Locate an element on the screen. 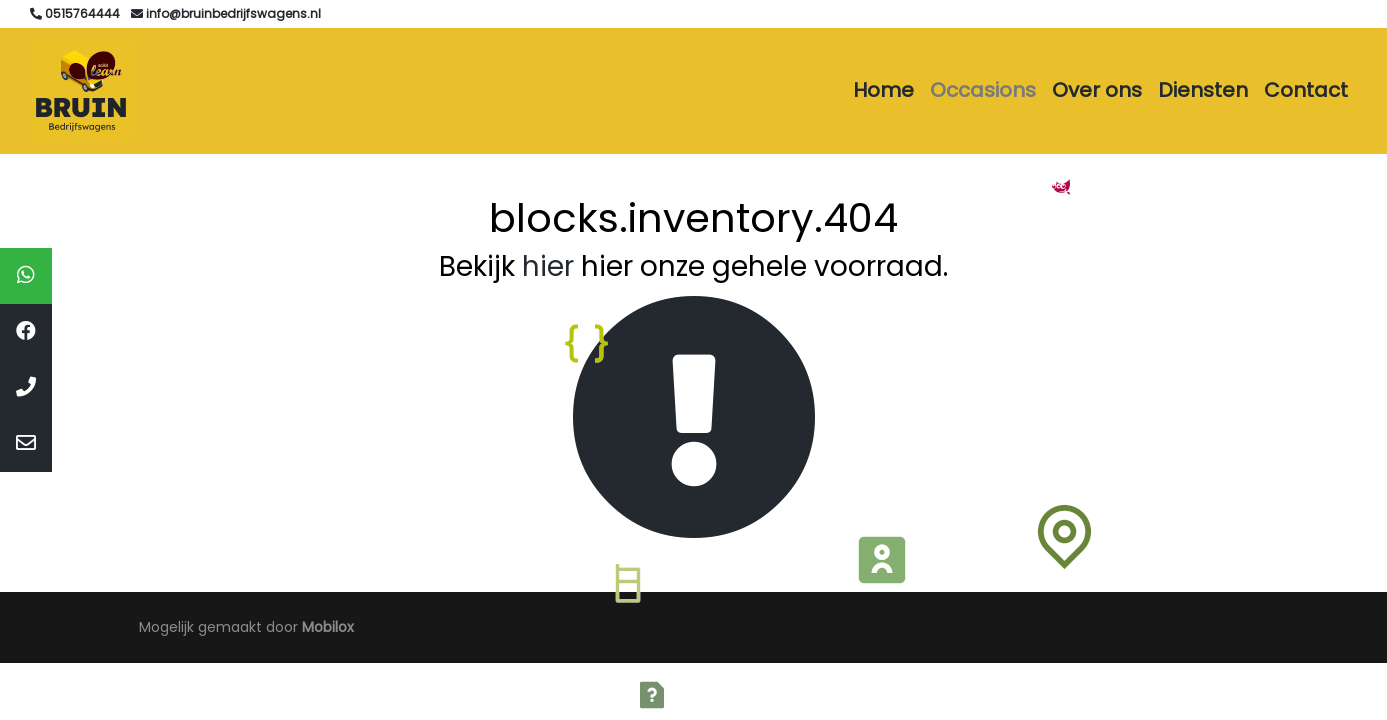 The image size is (1387, 720). open GIMP image editor is located at coordinates (1061, 187).